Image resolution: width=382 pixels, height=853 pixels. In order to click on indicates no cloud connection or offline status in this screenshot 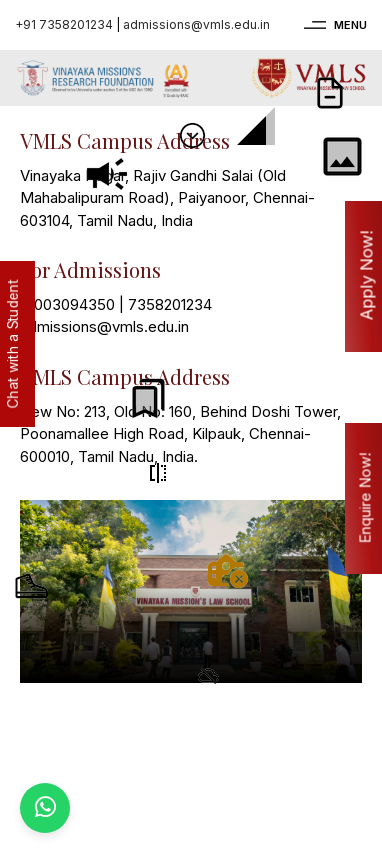, I will do `click(208, 675)`.